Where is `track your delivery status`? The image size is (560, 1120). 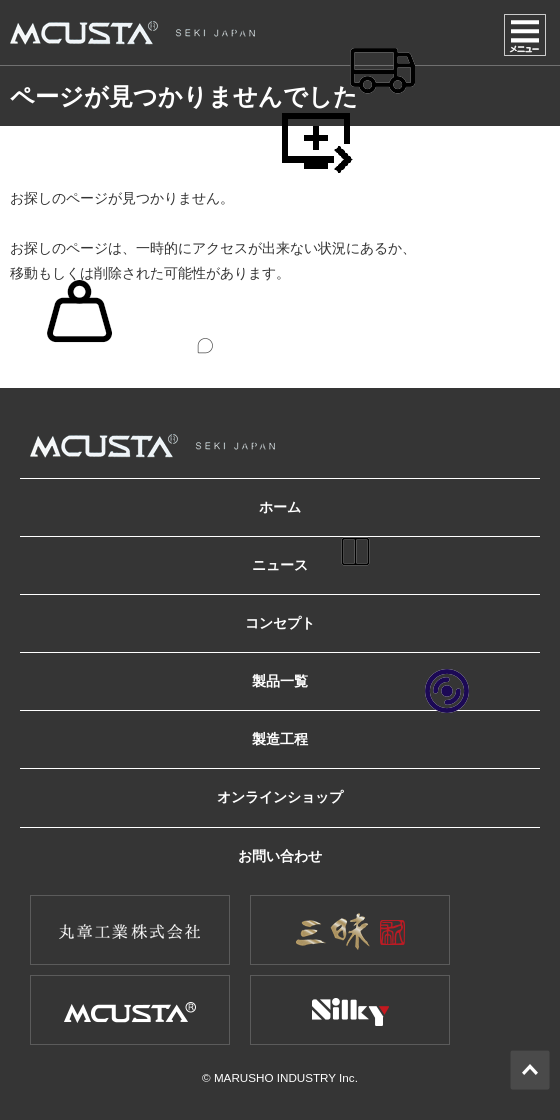 track your delivery status is located at coordinates (380, 67).